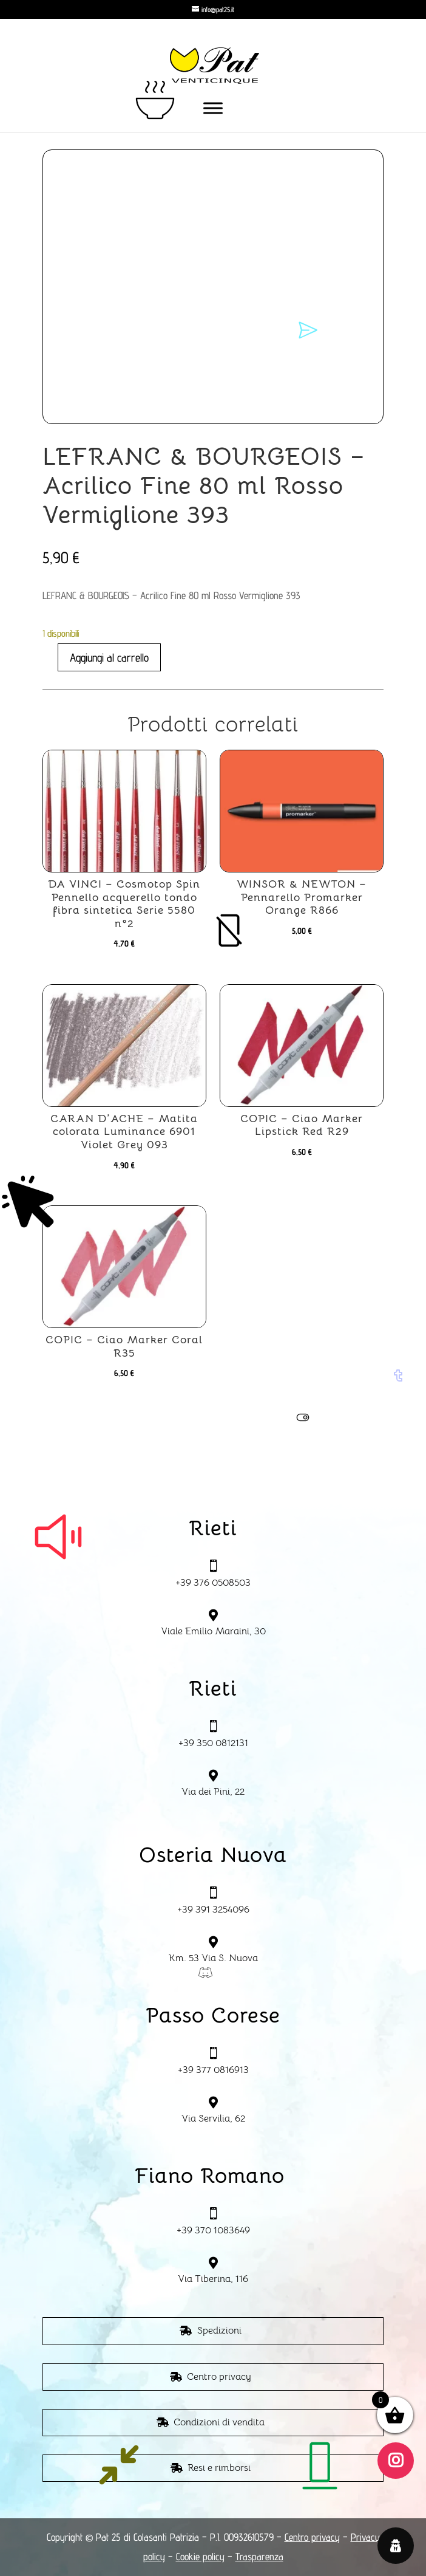 This screenshot has width=426, height=2576. I want to click on send a message or email, so click(308, 330).